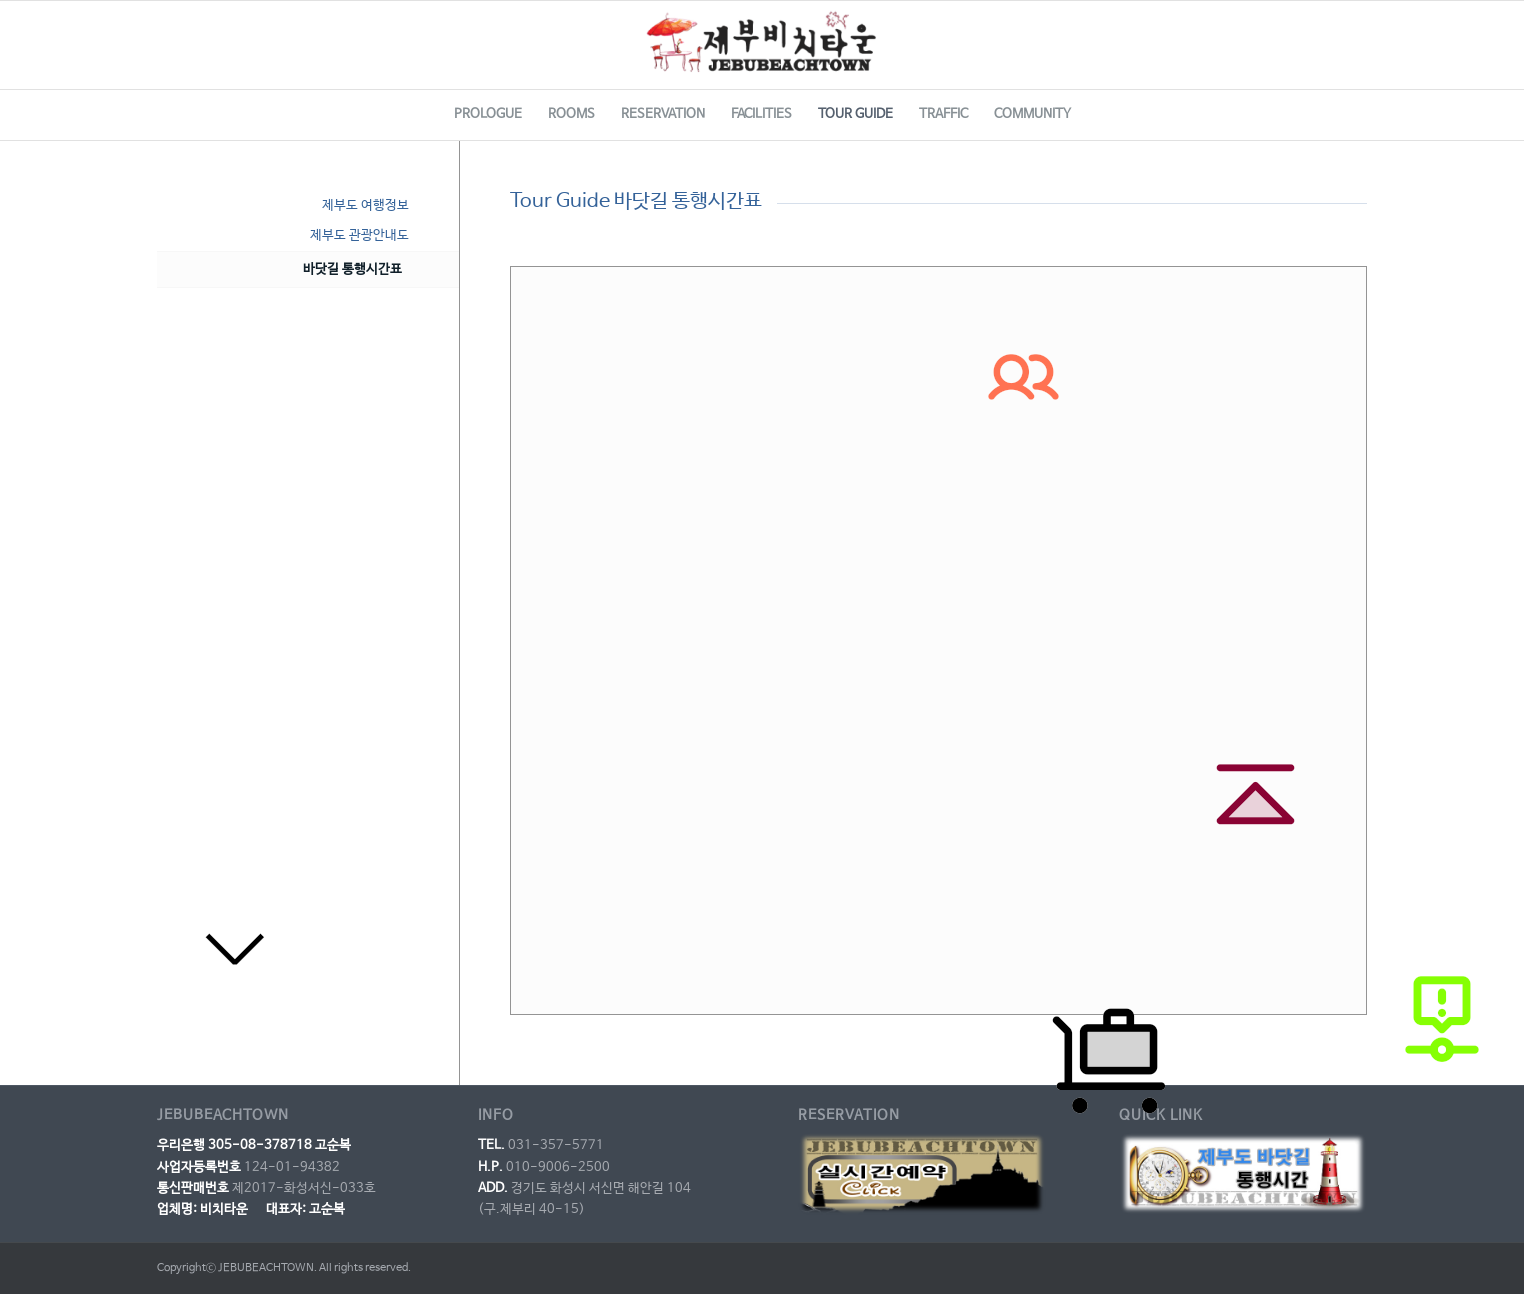 The height and width of the screenshot is (1294, 1524). What do you see at coordinates (1107, 1059) in the screenshot?
I see `view luggage or baggage information` at bounding box center [1107, 1059].